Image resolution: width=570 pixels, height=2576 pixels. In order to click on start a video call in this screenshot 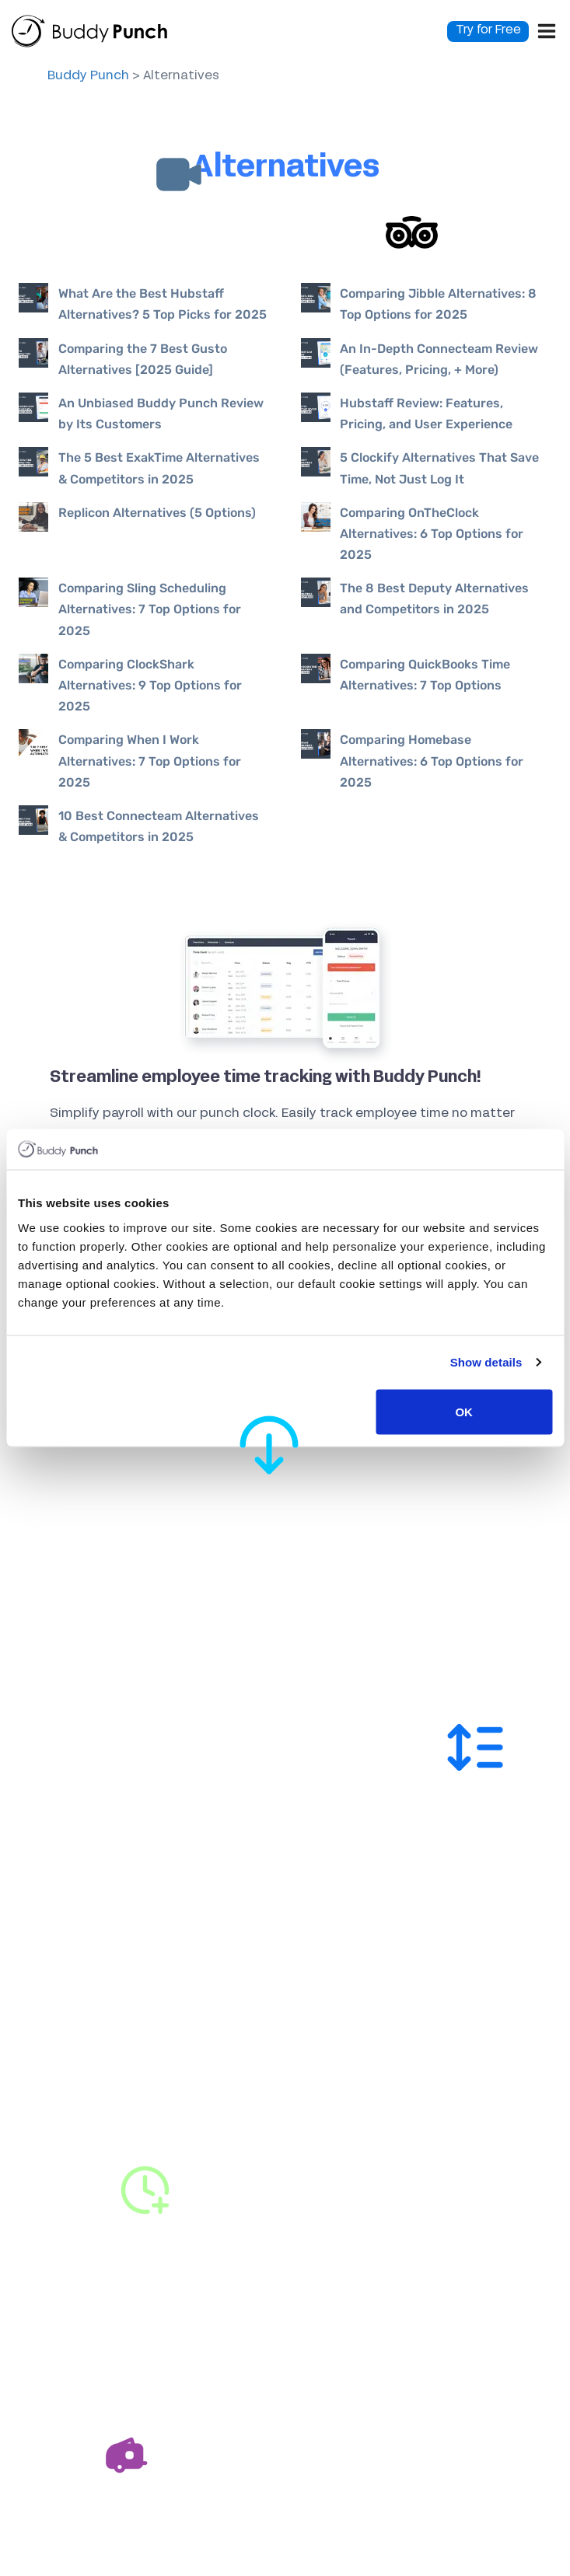, I will do `click(180, 174)`.